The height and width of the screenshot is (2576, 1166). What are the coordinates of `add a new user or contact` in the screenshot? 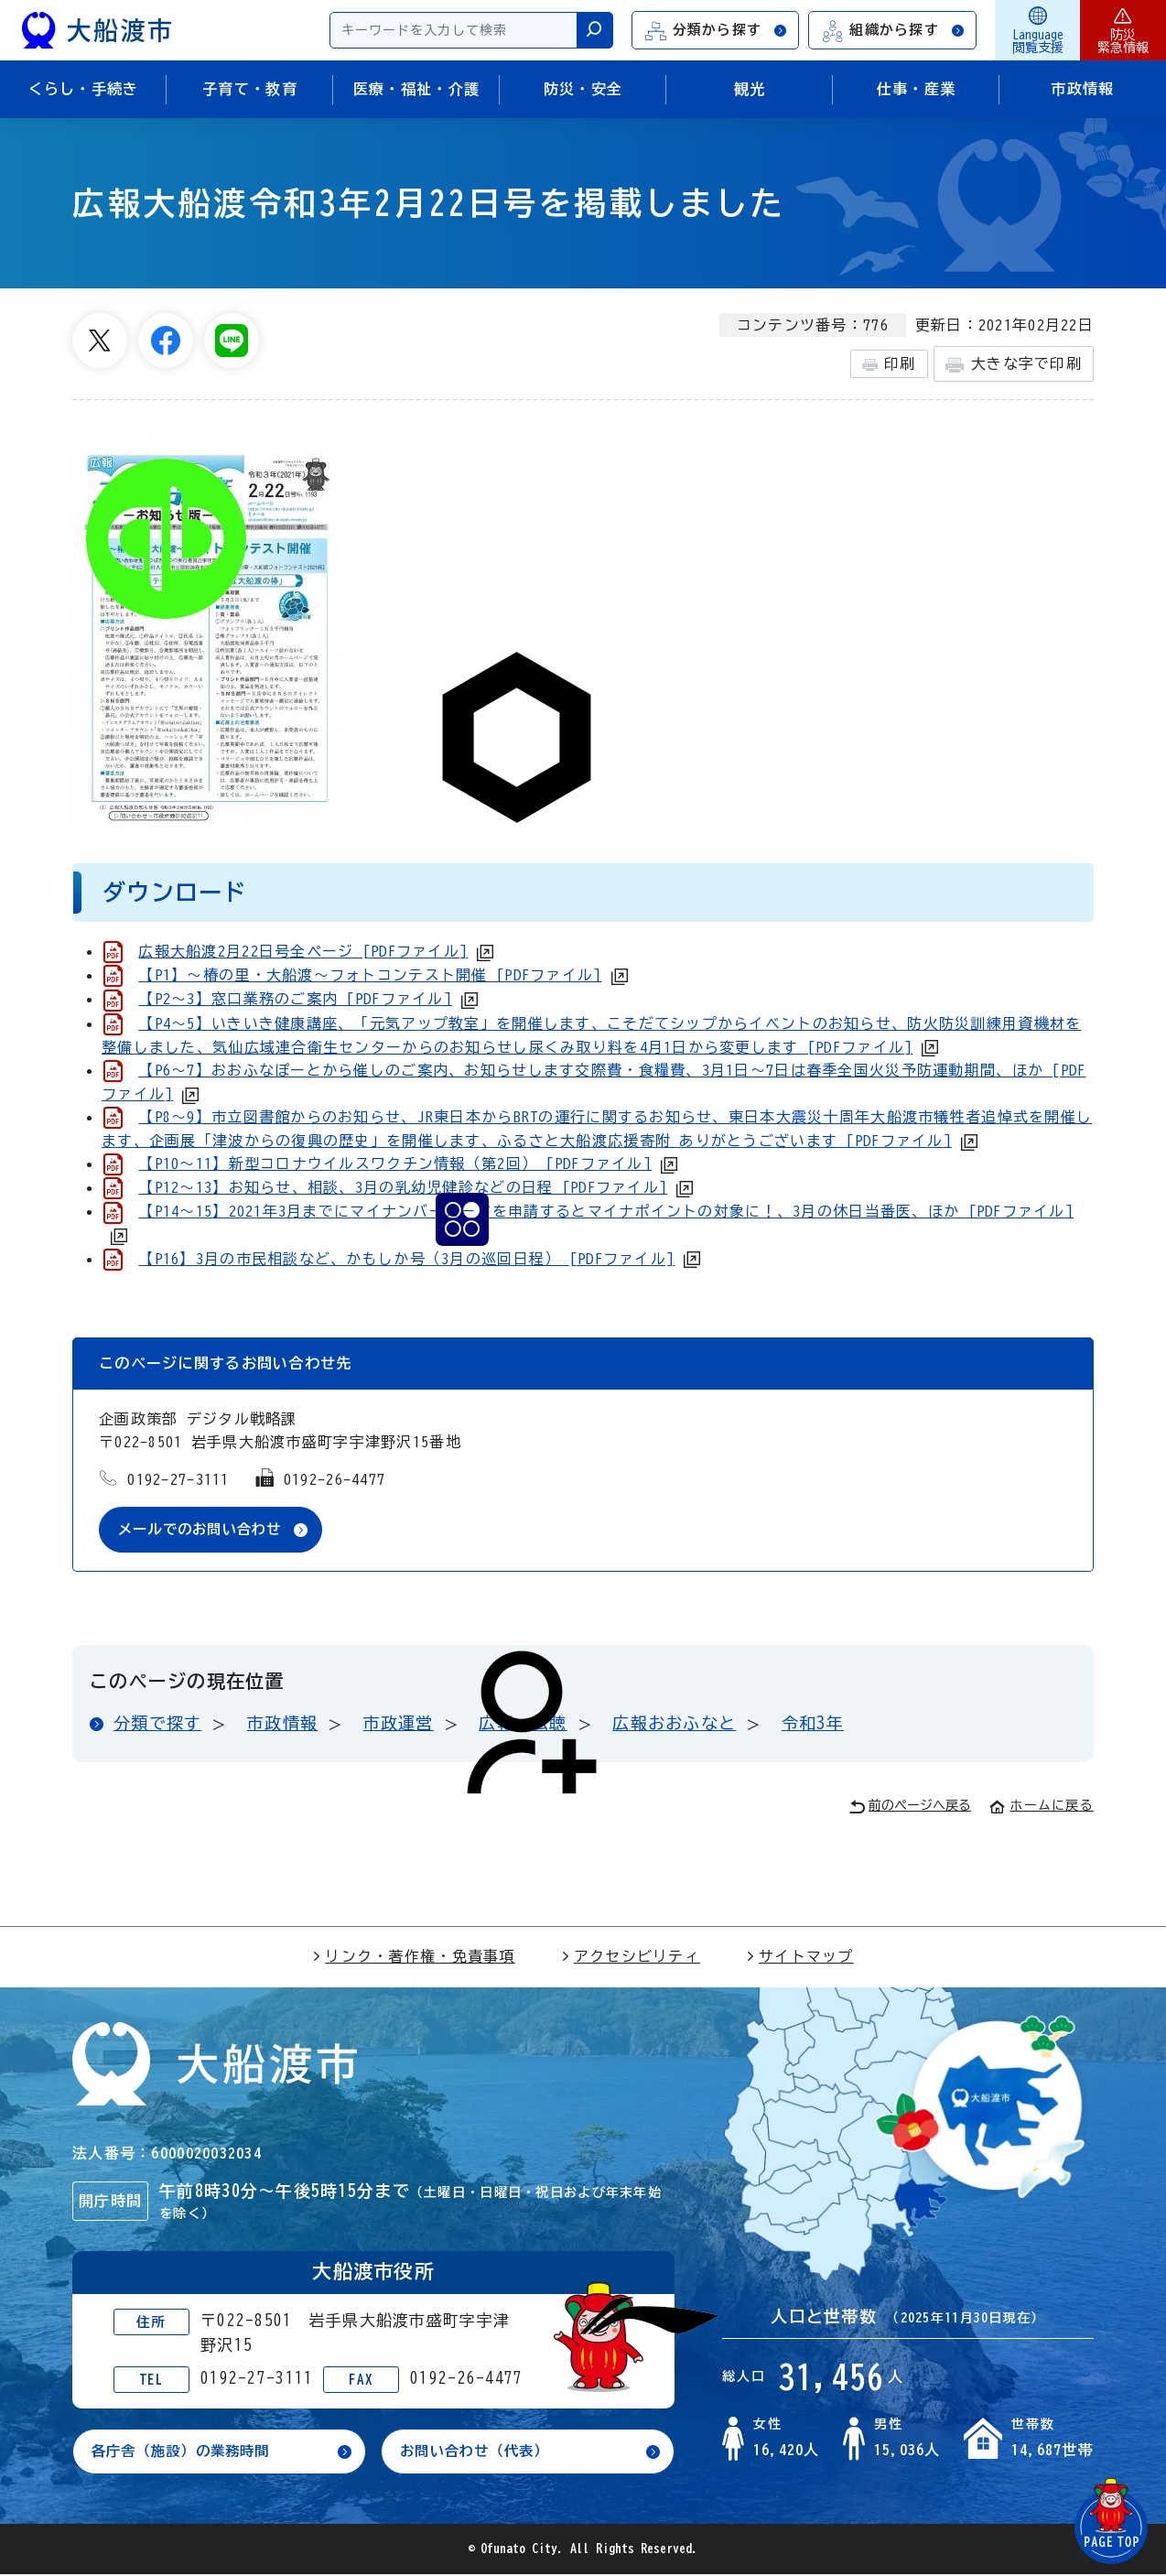 It's located at (522, 1726).